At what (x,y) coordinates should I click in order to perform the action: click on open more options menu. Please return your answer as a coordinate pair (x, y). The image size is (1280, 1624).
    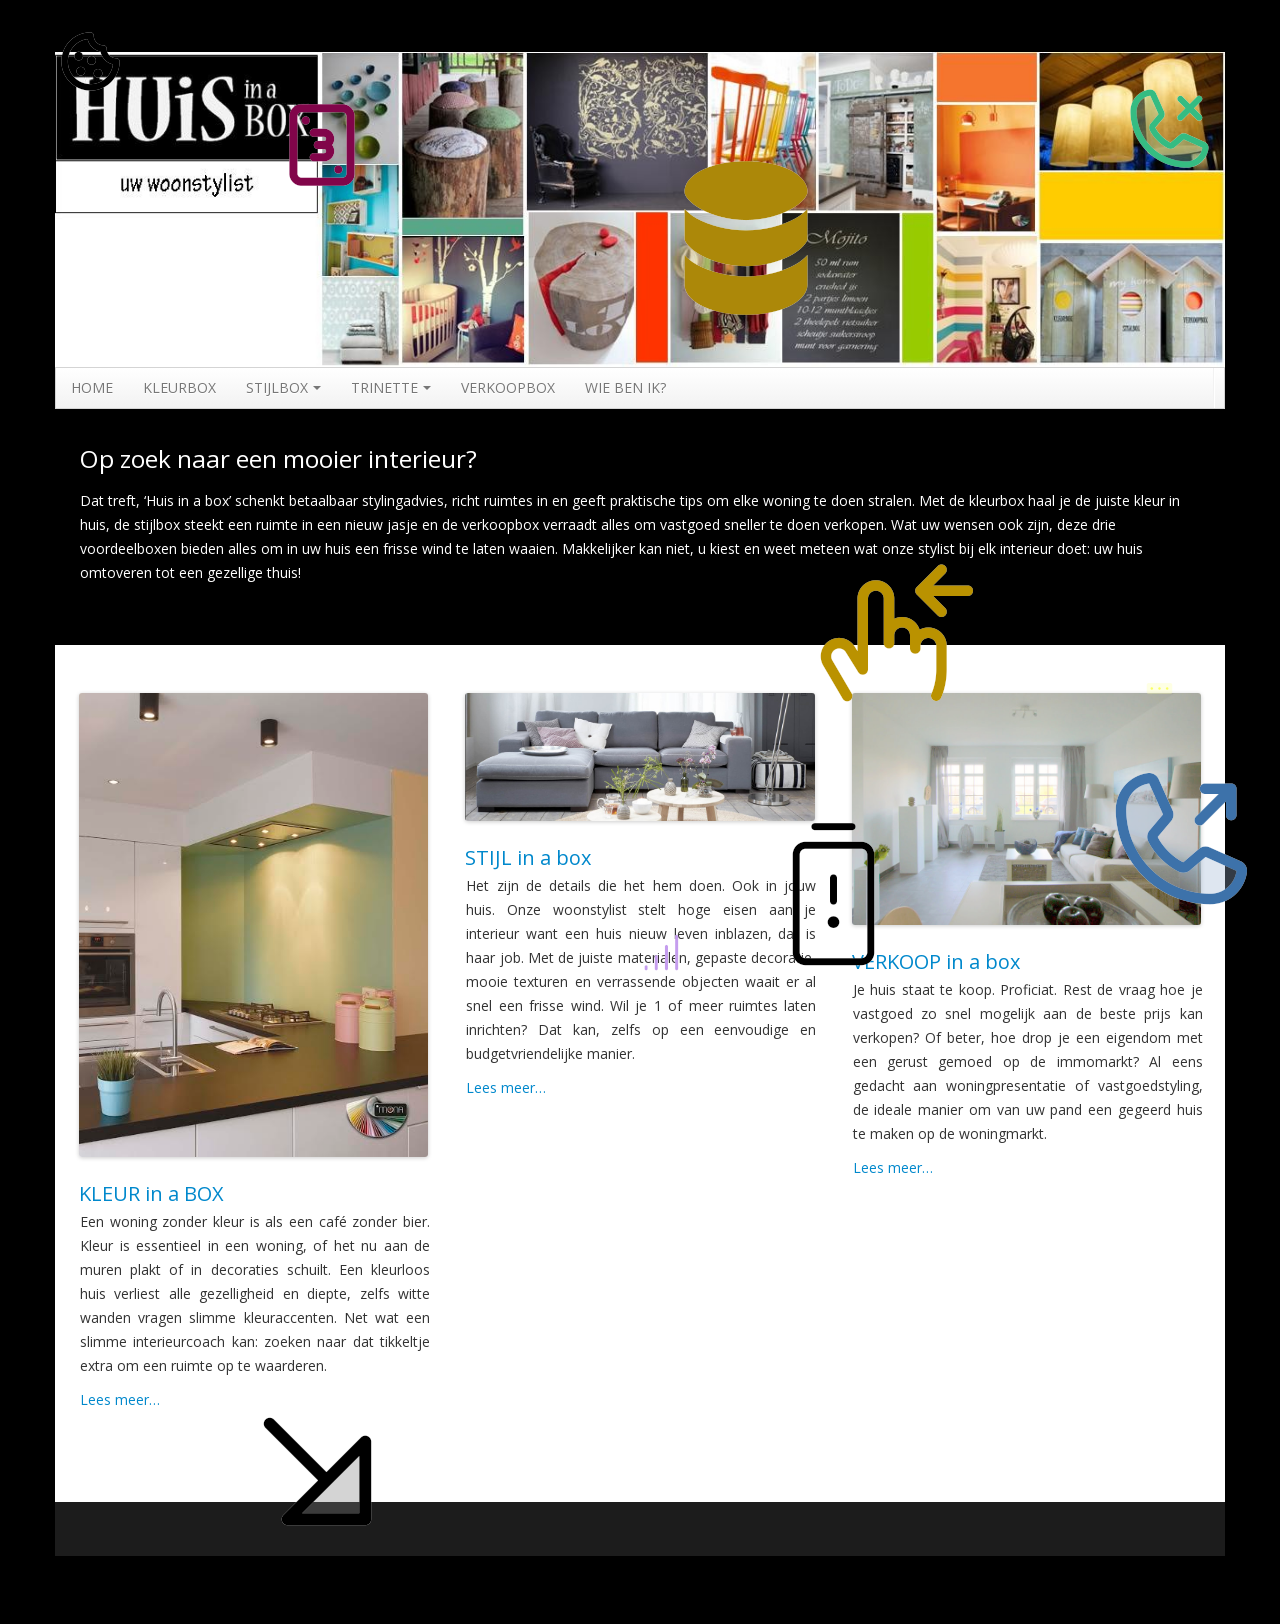
    Looking at the image, I should click on (1159, 688).